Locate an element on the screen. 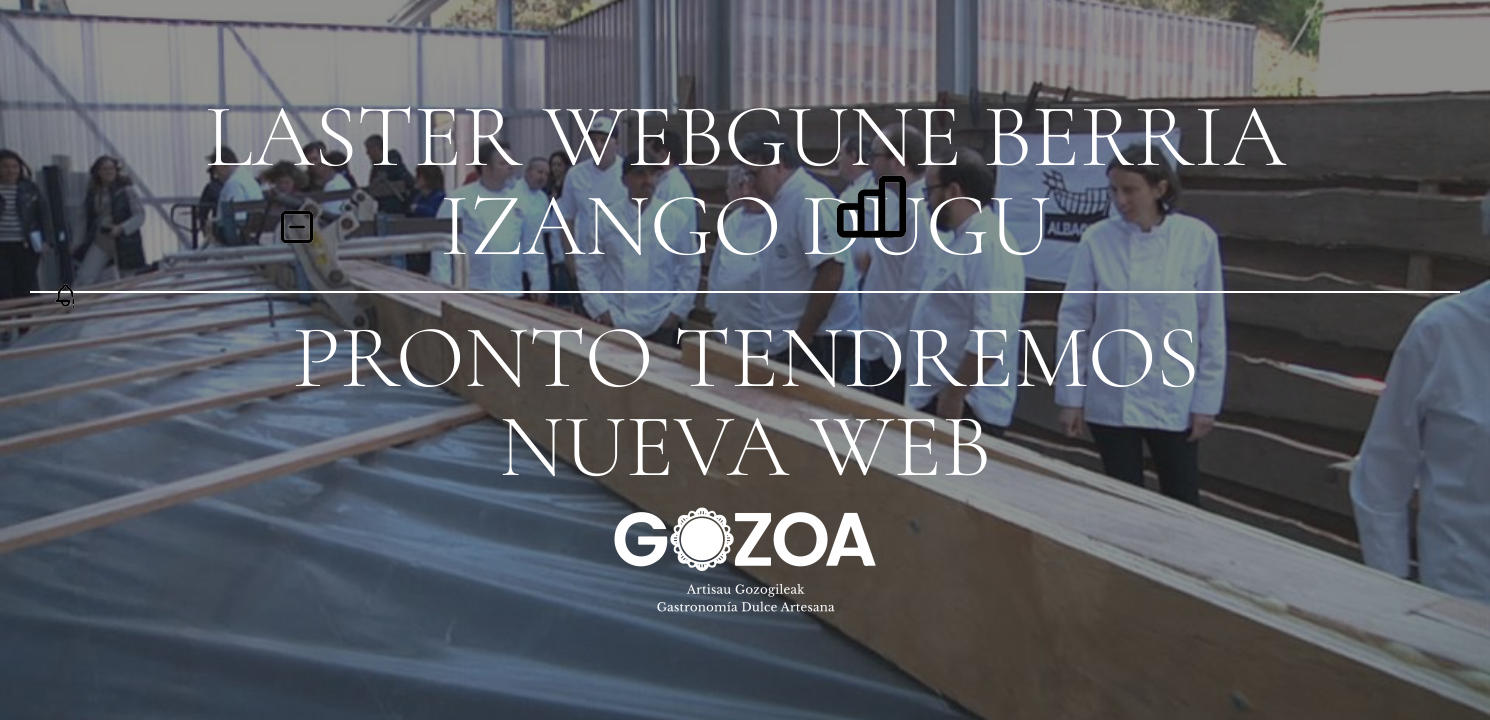 This screenshot has height=720, width=1490. view trending or popular content is located at coordinates (871, 206).